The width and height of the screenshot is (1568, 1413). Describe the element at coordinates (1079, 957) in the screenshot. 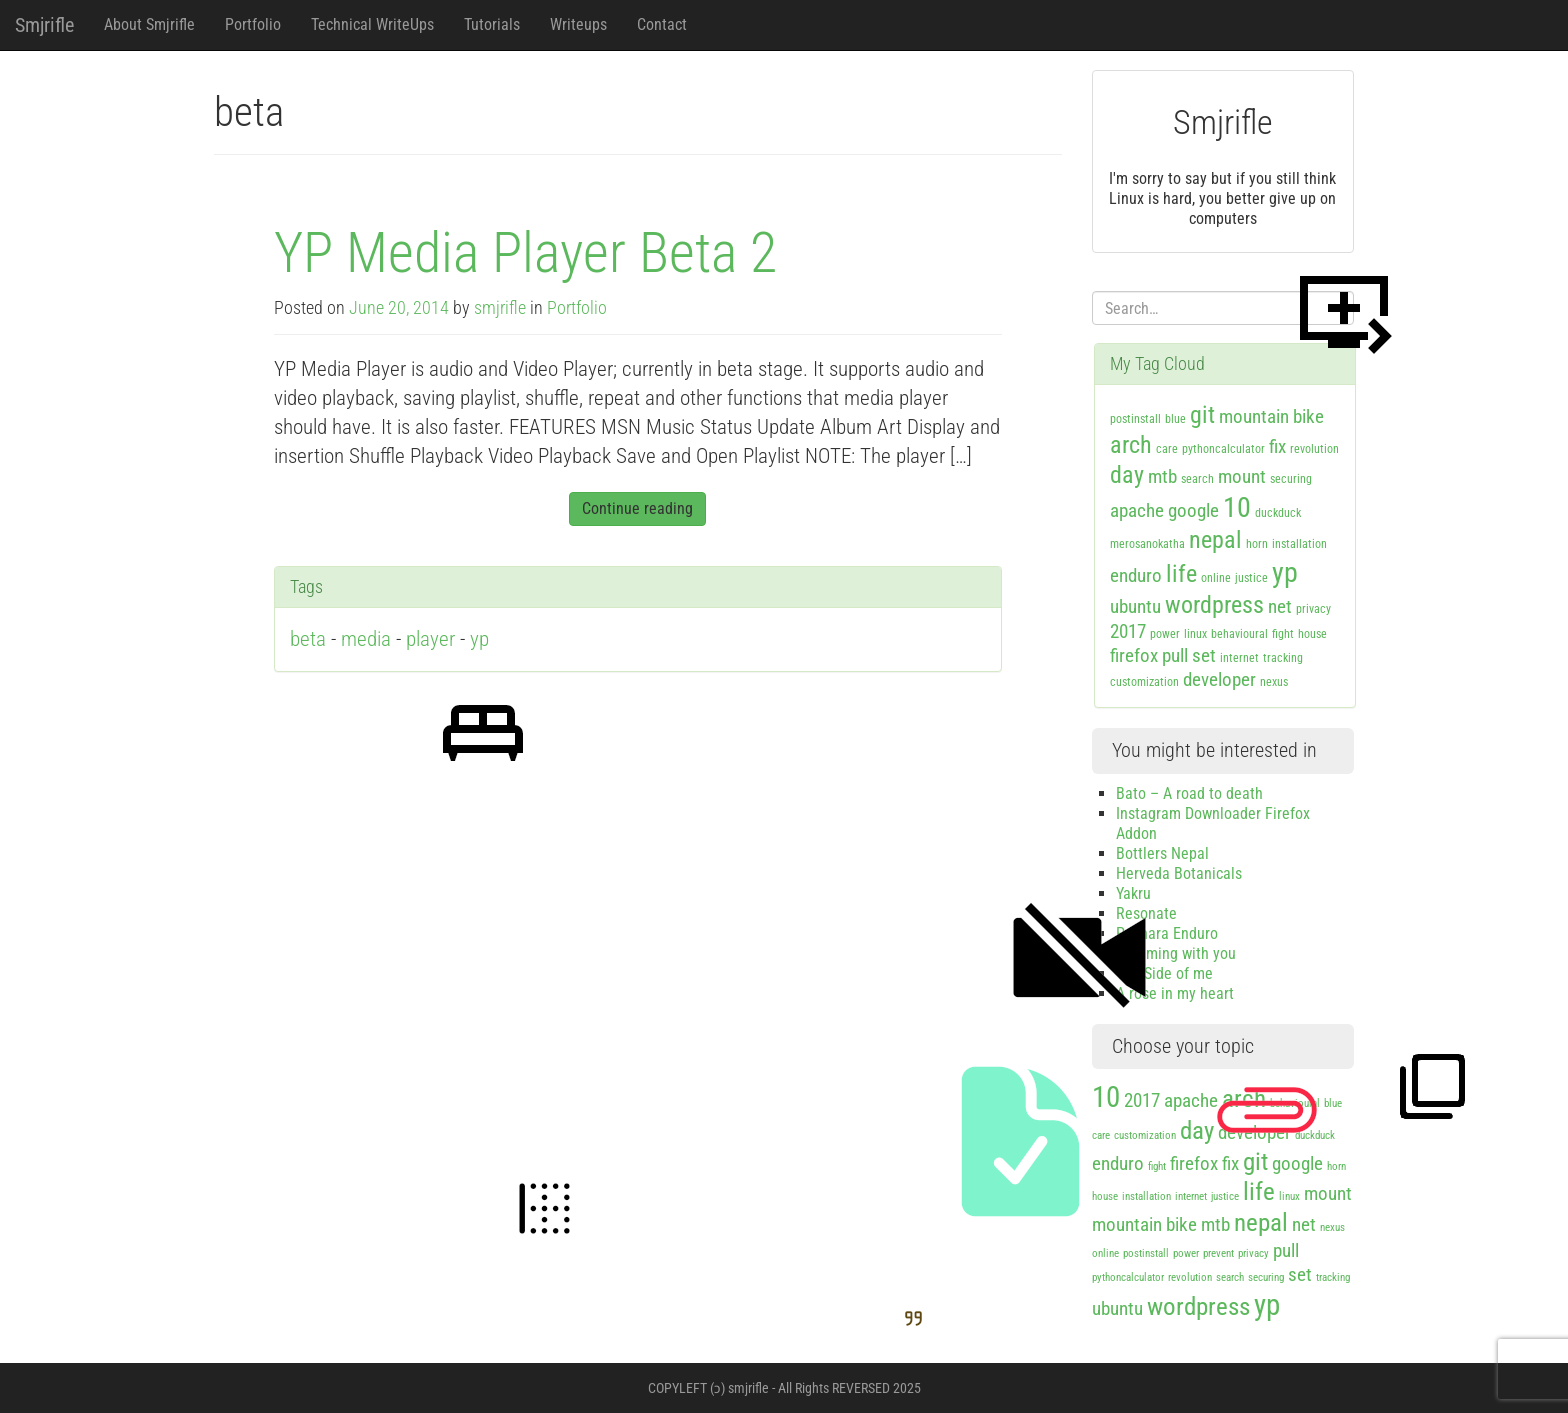

I see `turn off camera or disable video` at that location.